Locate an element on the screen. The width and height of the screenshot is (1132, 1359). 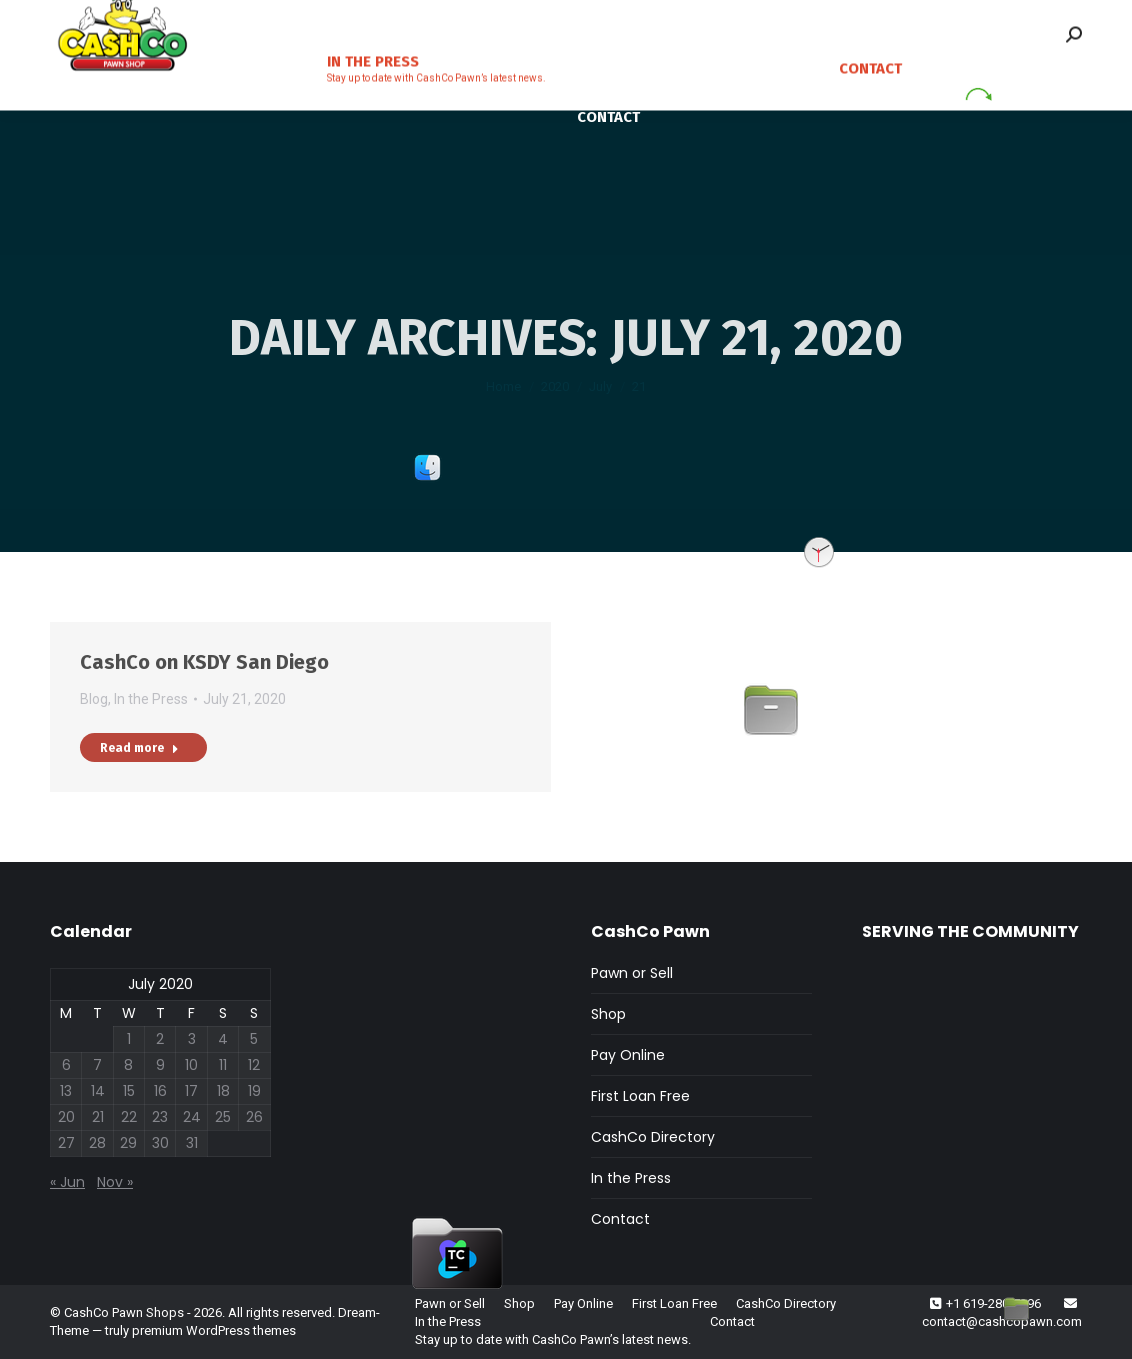
access date and time settings is located at coordinates (819, 552).